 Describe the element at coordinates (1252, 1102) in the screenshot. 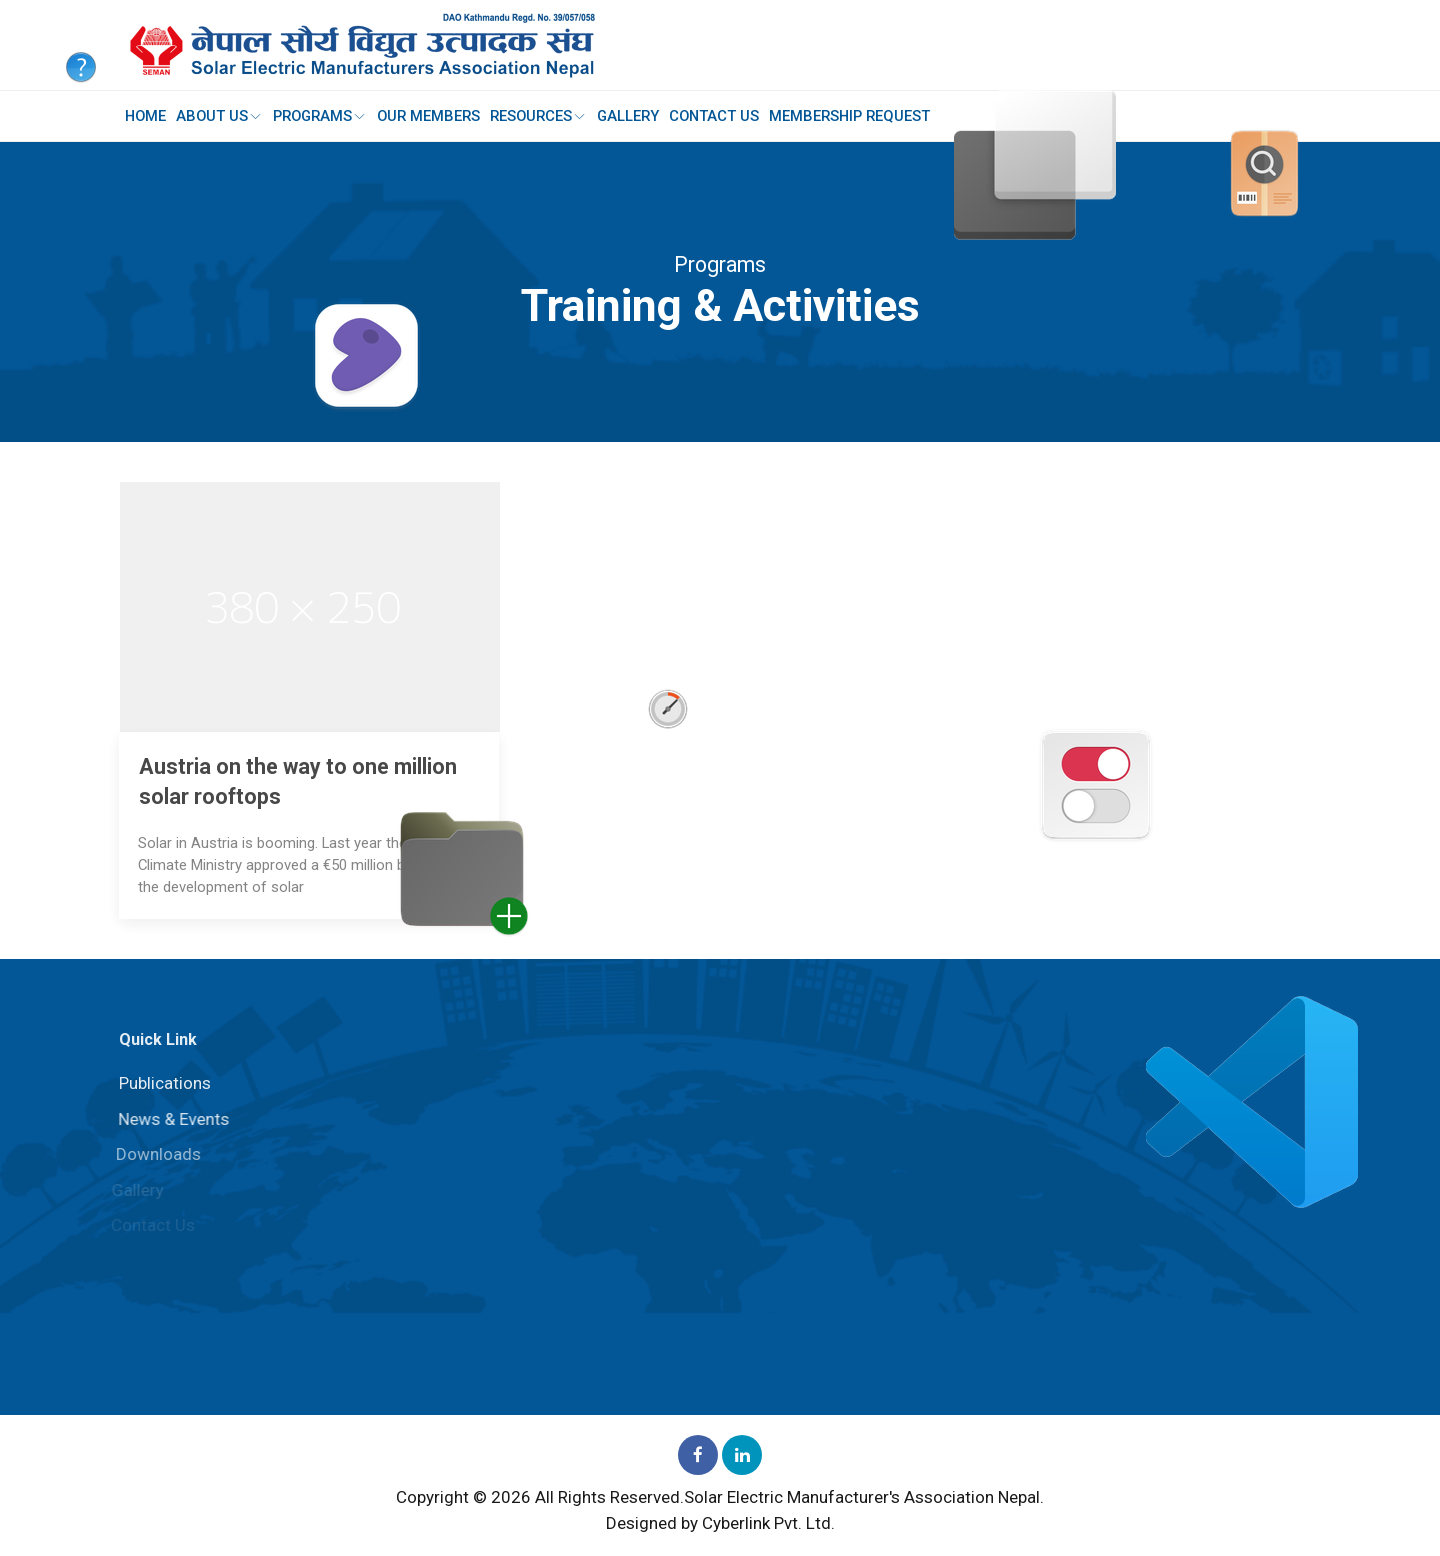

I see `open visual studio code application` at that location.